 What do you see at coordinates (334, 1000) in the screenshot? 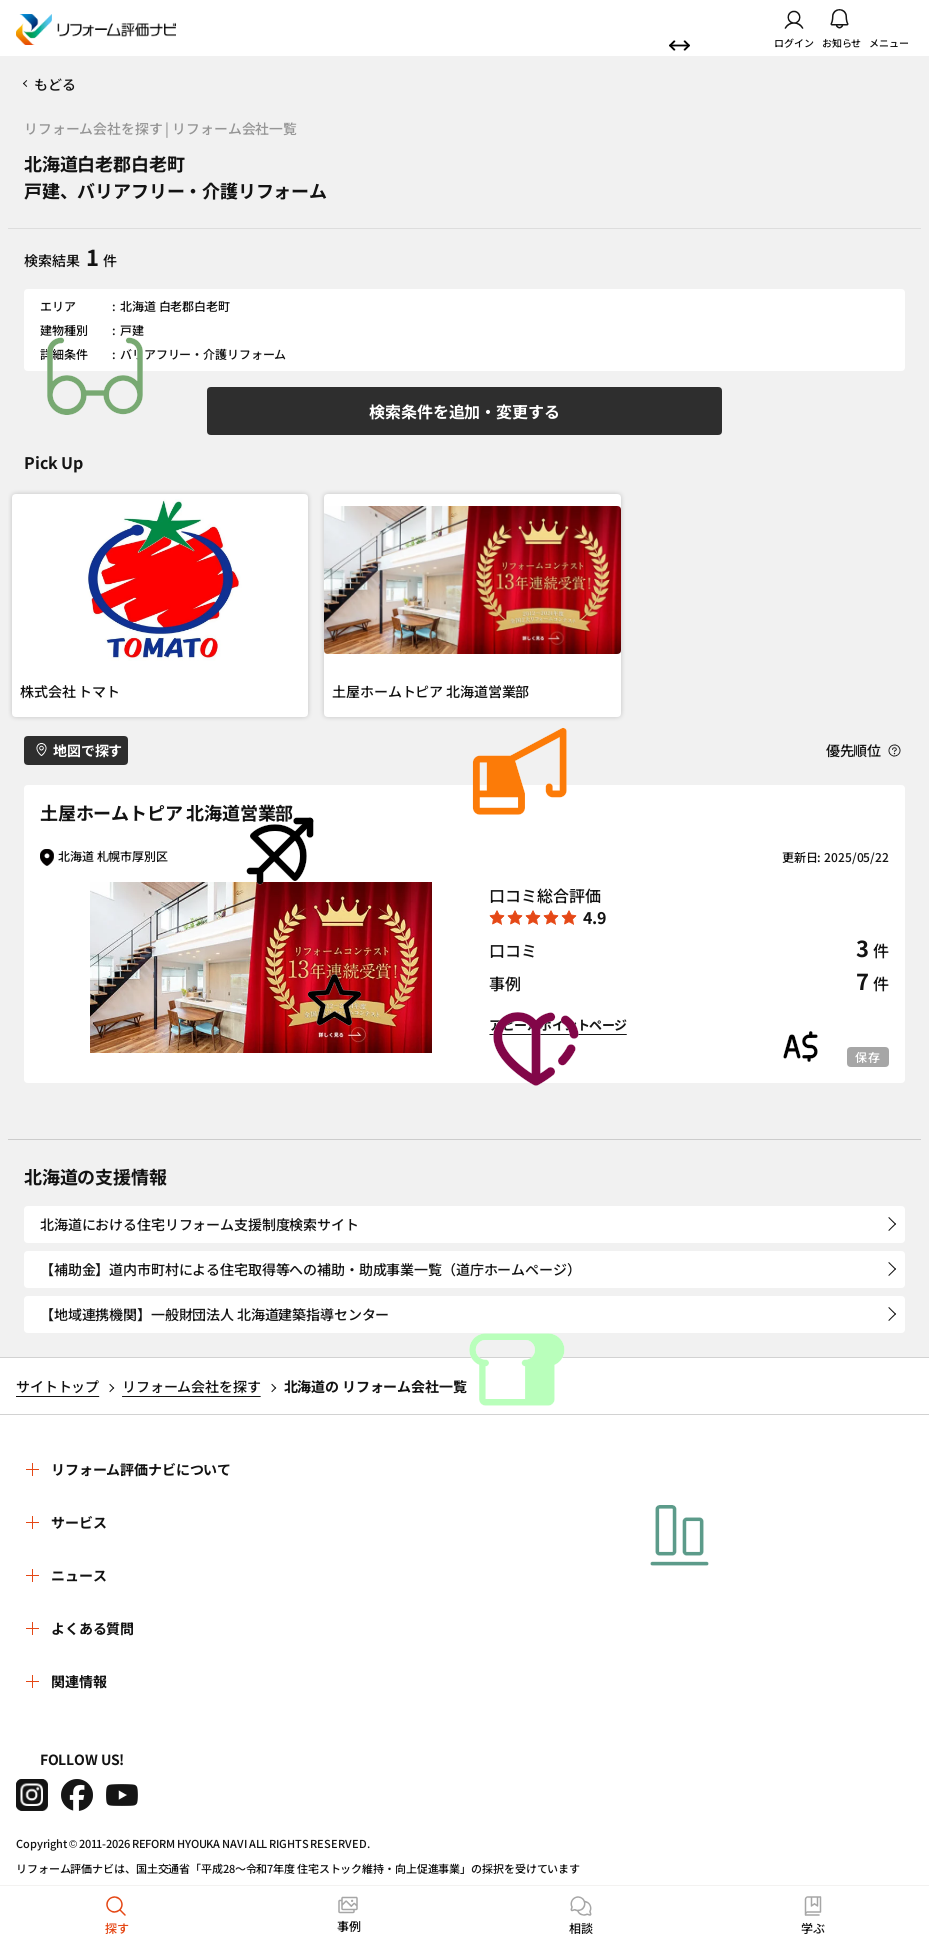
I see `add item to favorites` at bounding box center [334, 1000].